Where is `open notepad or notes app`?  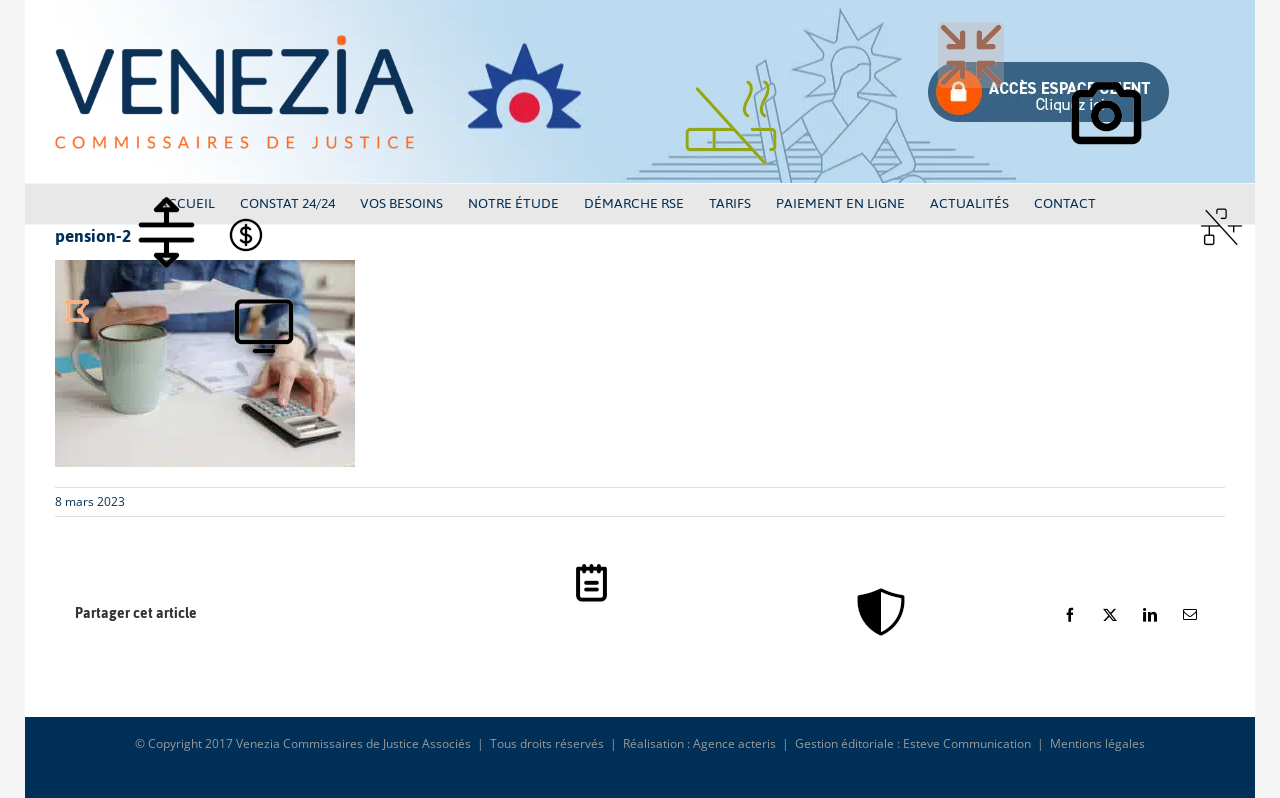
open notepad or notes app is located at coordinates (591, 583).